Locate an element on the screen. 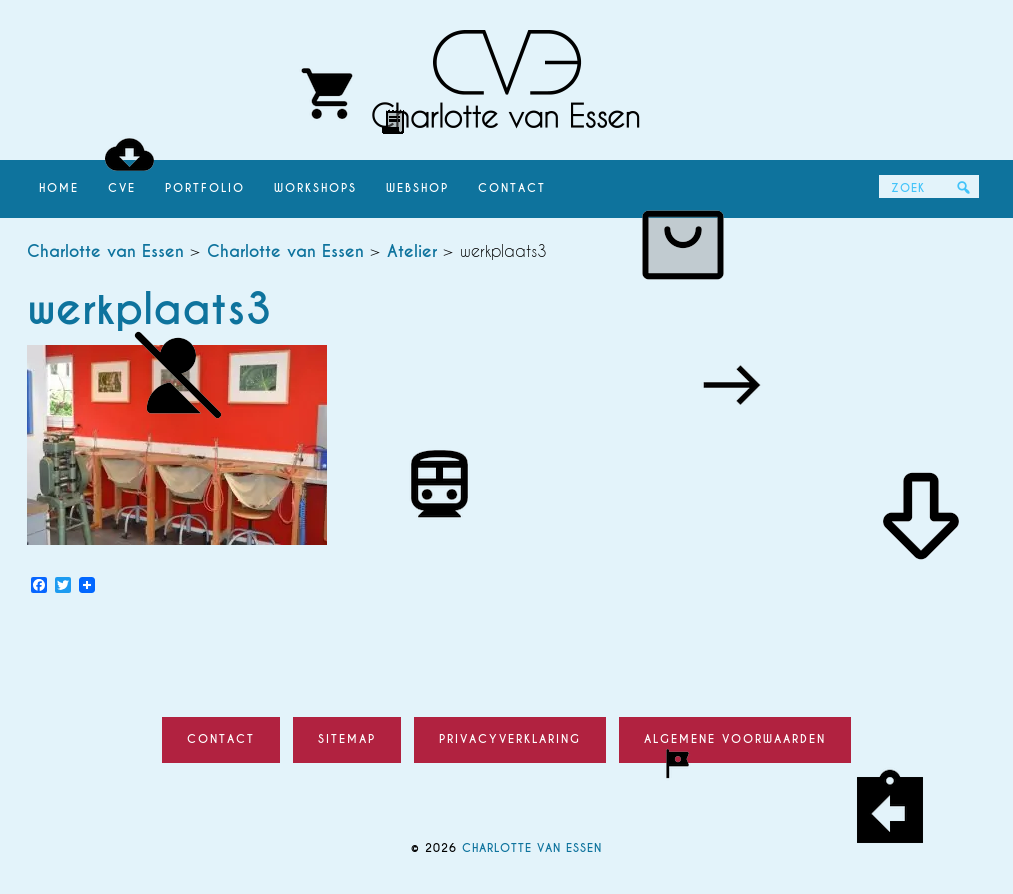  get subway or metro directions is located at coordinates (439, 485).